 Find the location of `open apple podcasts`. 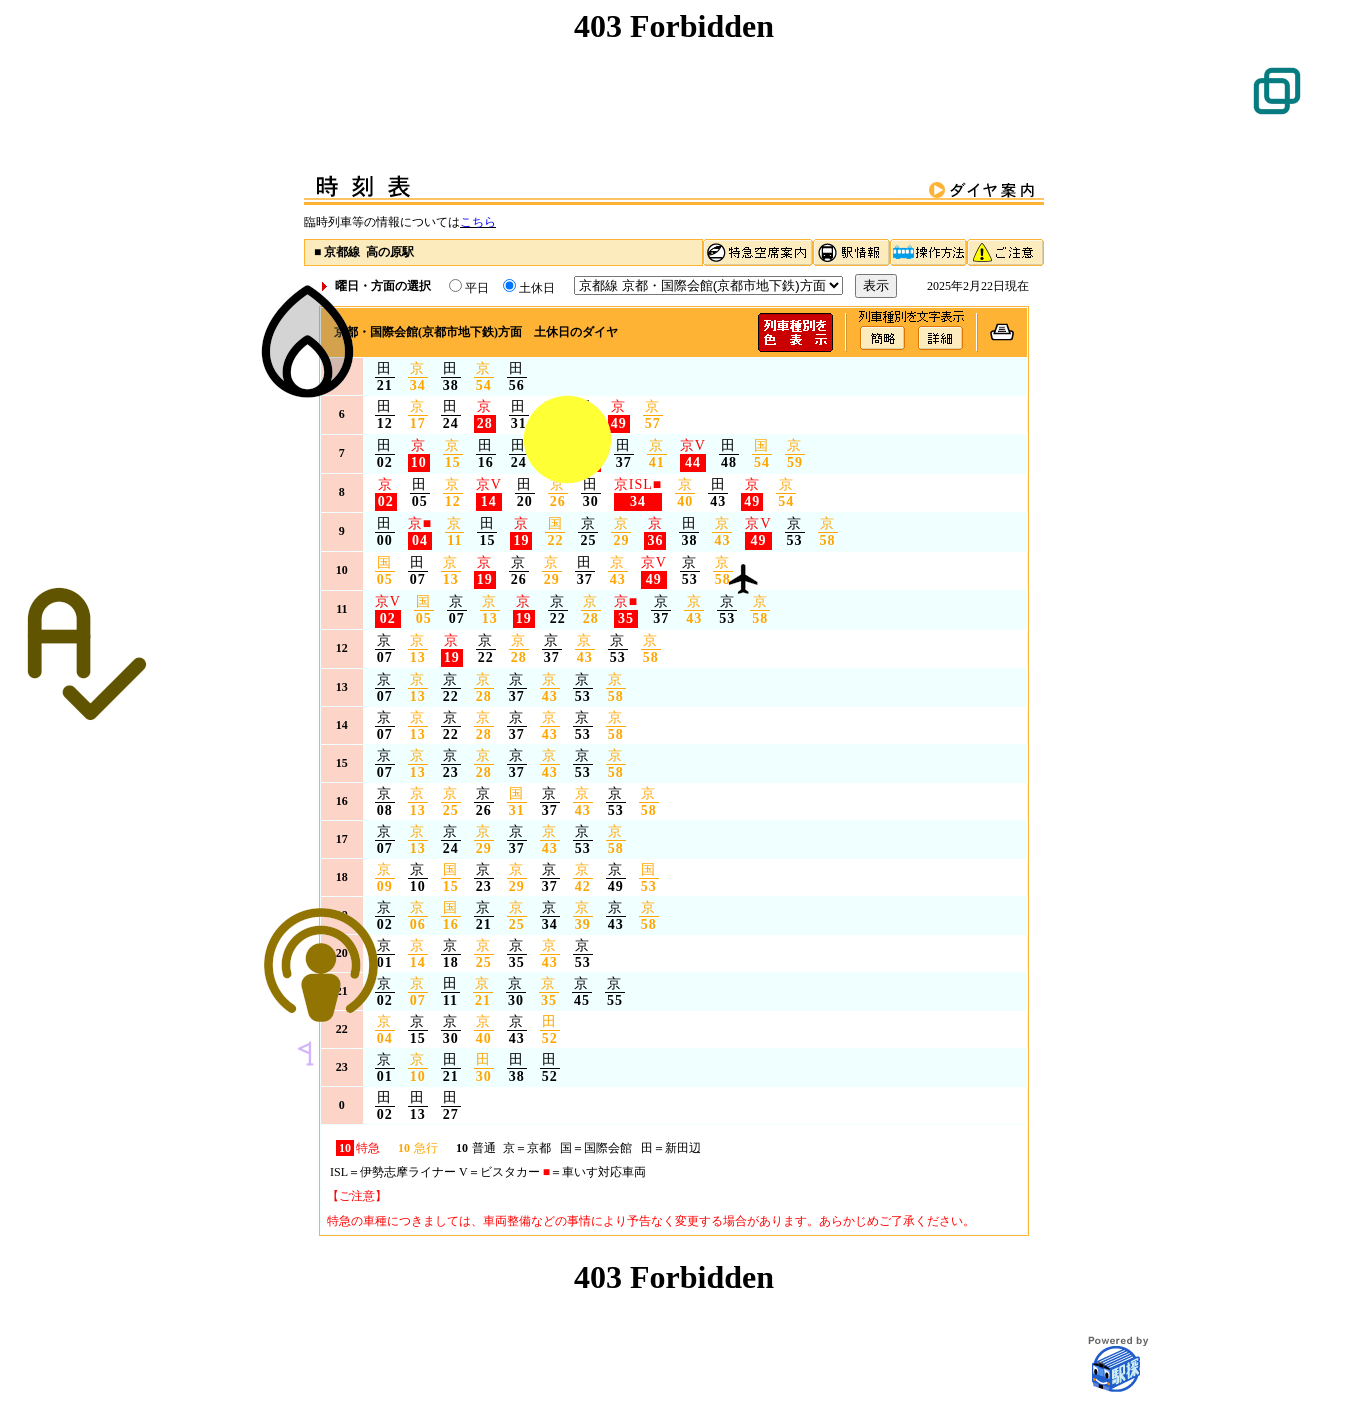

open apple podcasts is located at coordinates (321, 965).